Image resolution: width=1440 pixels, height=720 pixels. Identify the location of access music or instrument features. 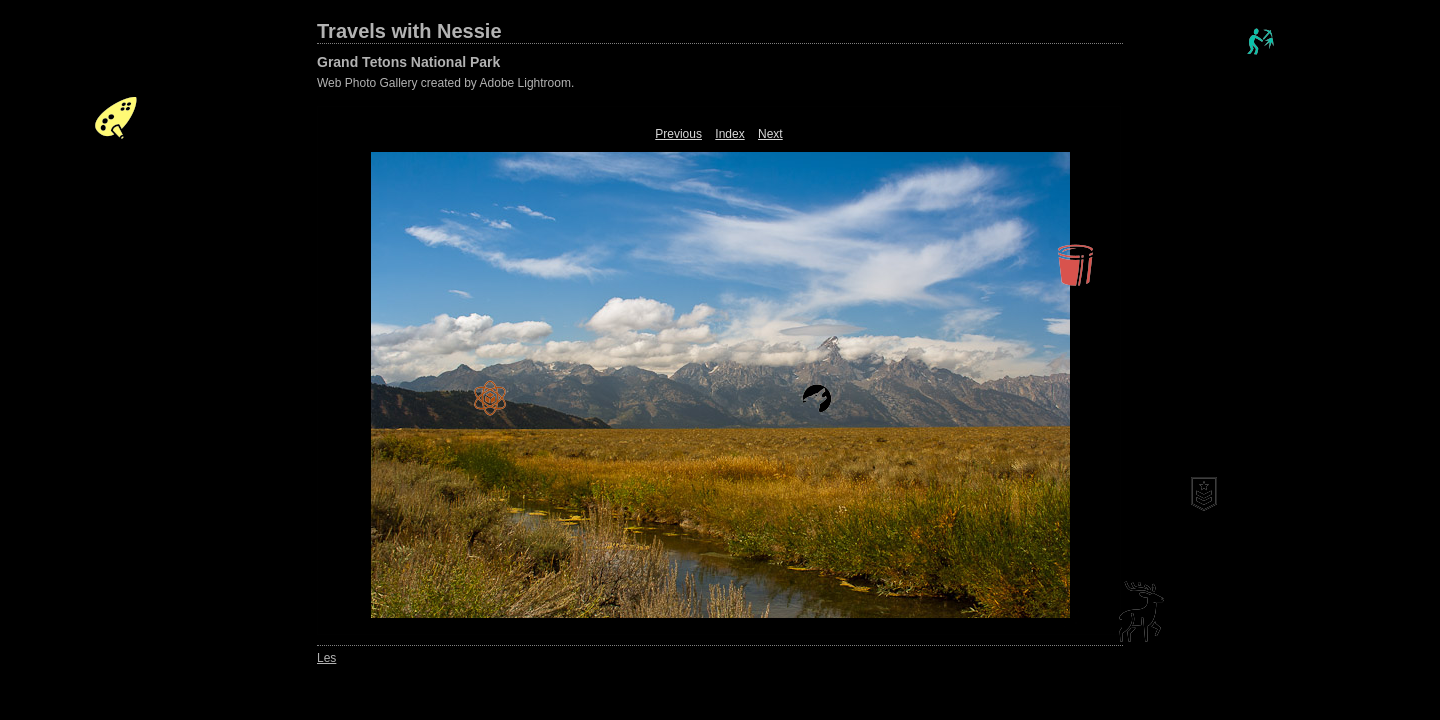
(116, 117).